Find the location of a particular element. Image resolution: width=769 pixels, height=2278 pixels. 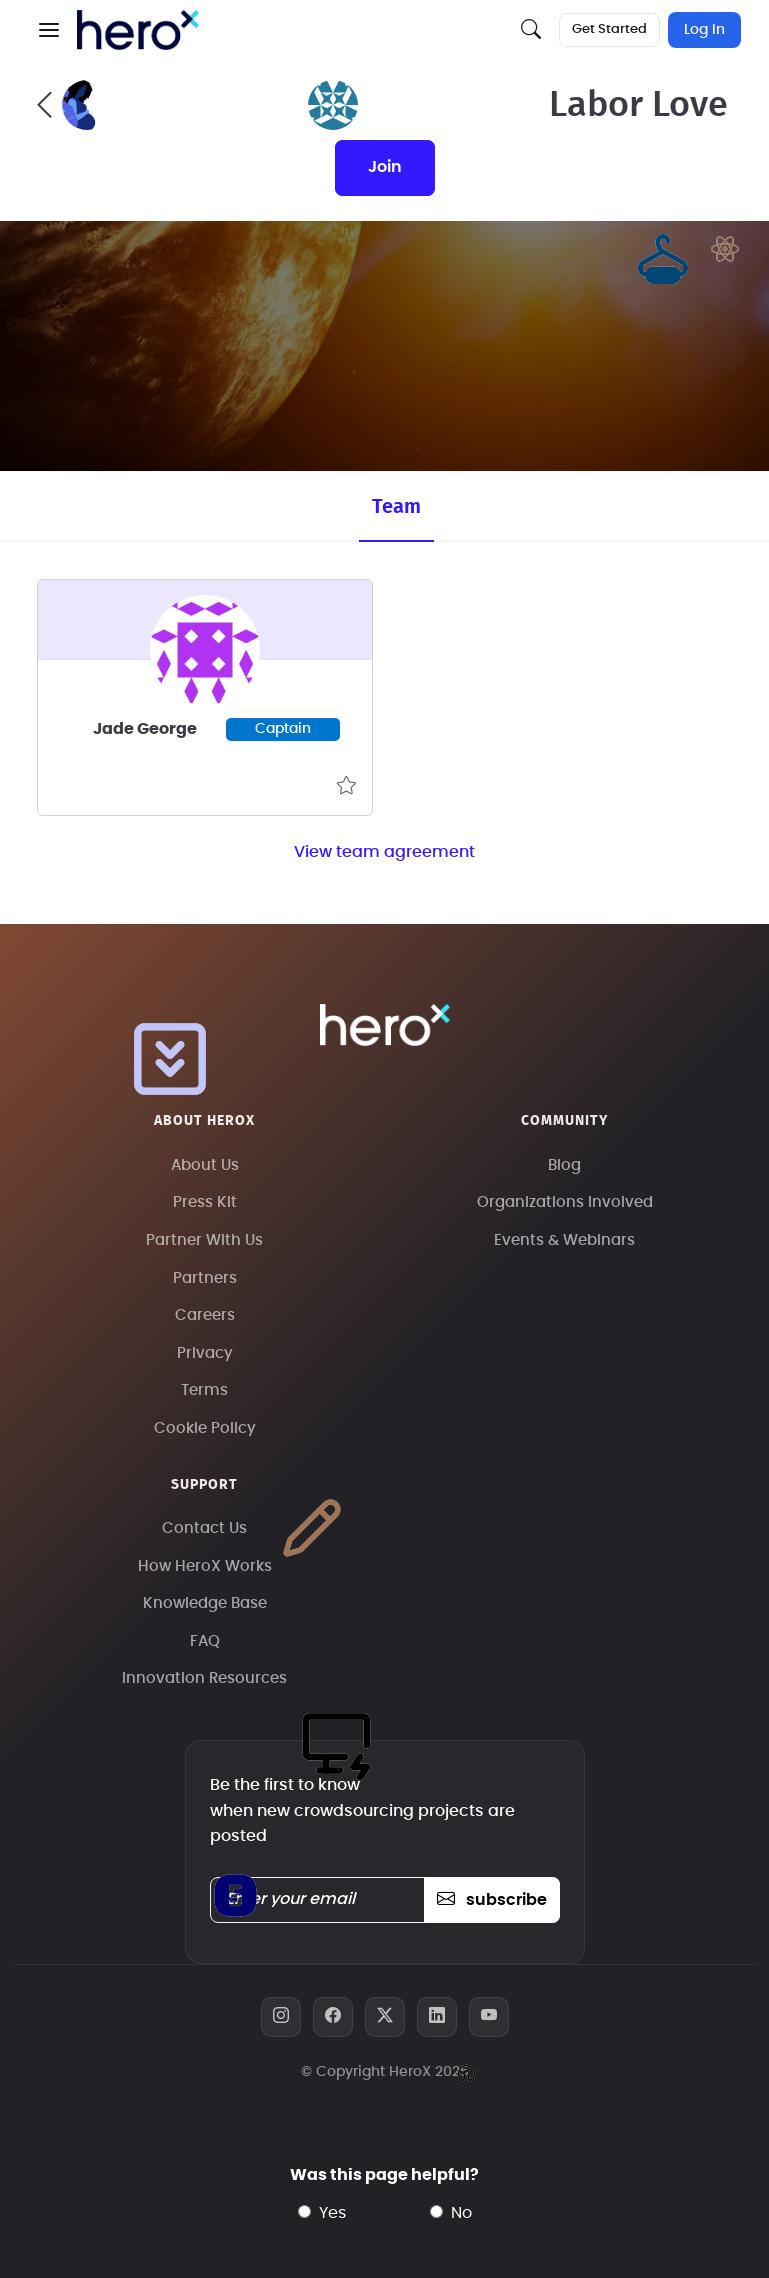

desktop power or energy settings is located at coordinates (336, 1743).